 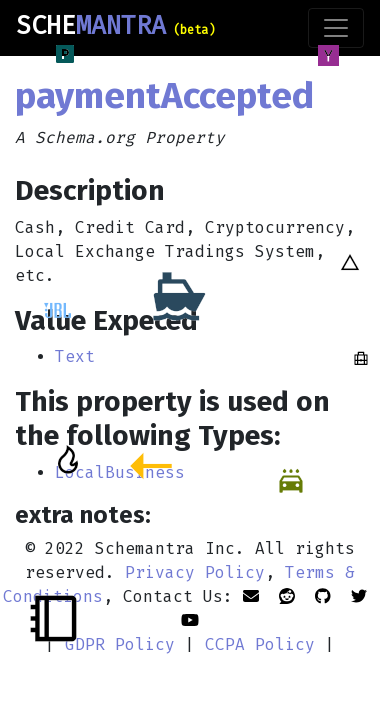 I want to click on indicates a parking location or facility, so click(x=65, y=54).